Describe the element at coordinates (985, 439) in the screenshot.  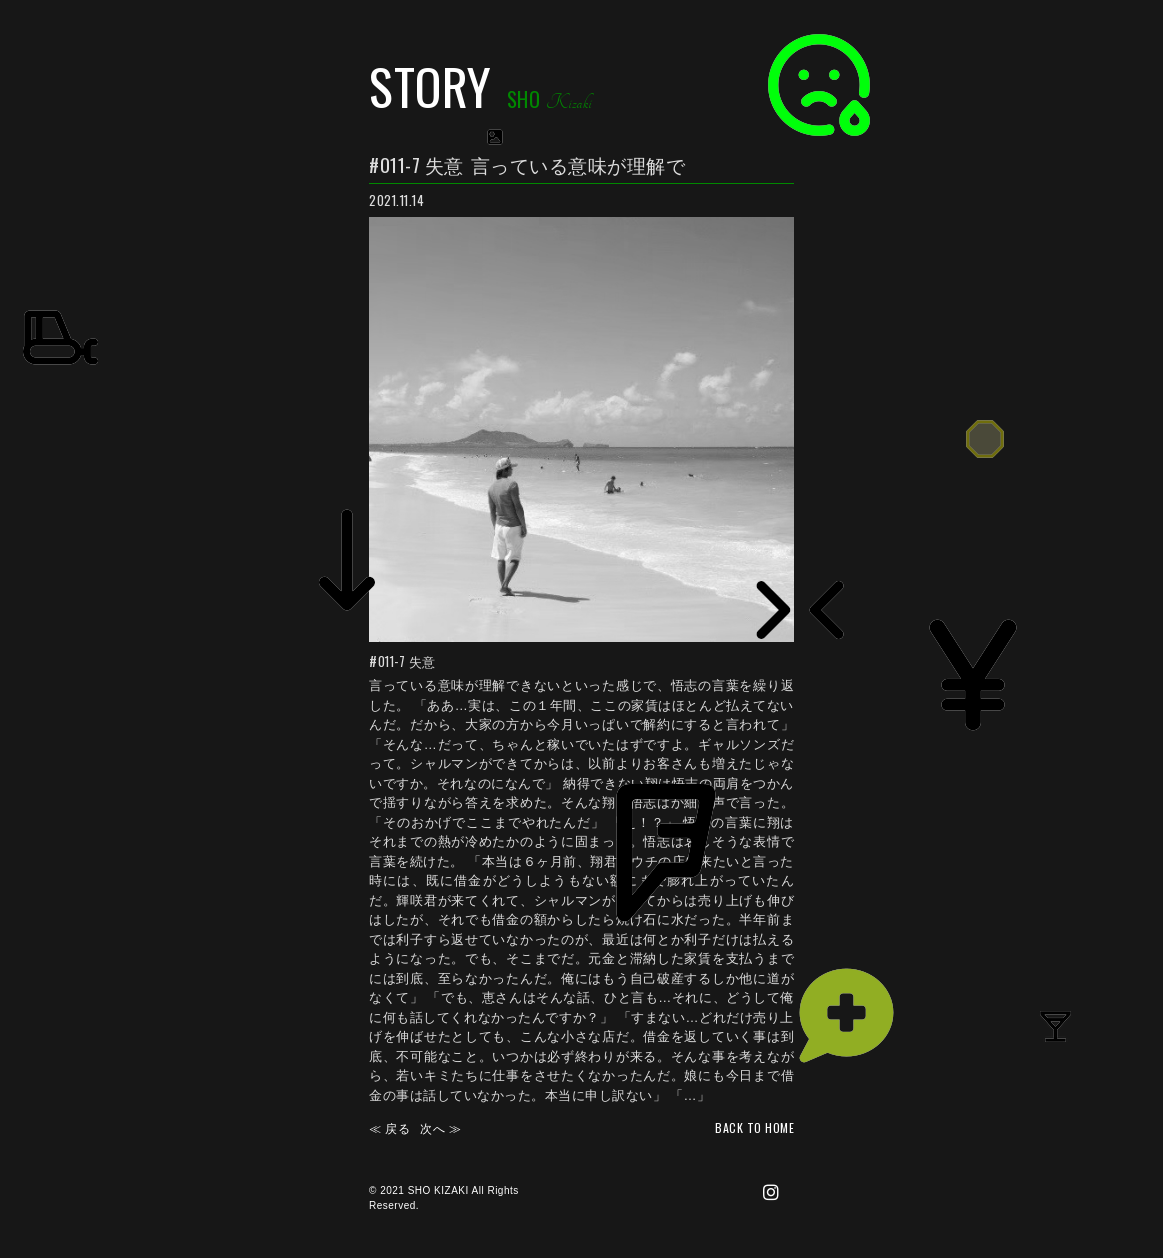
I see `stop or halt action indicator` at that location.